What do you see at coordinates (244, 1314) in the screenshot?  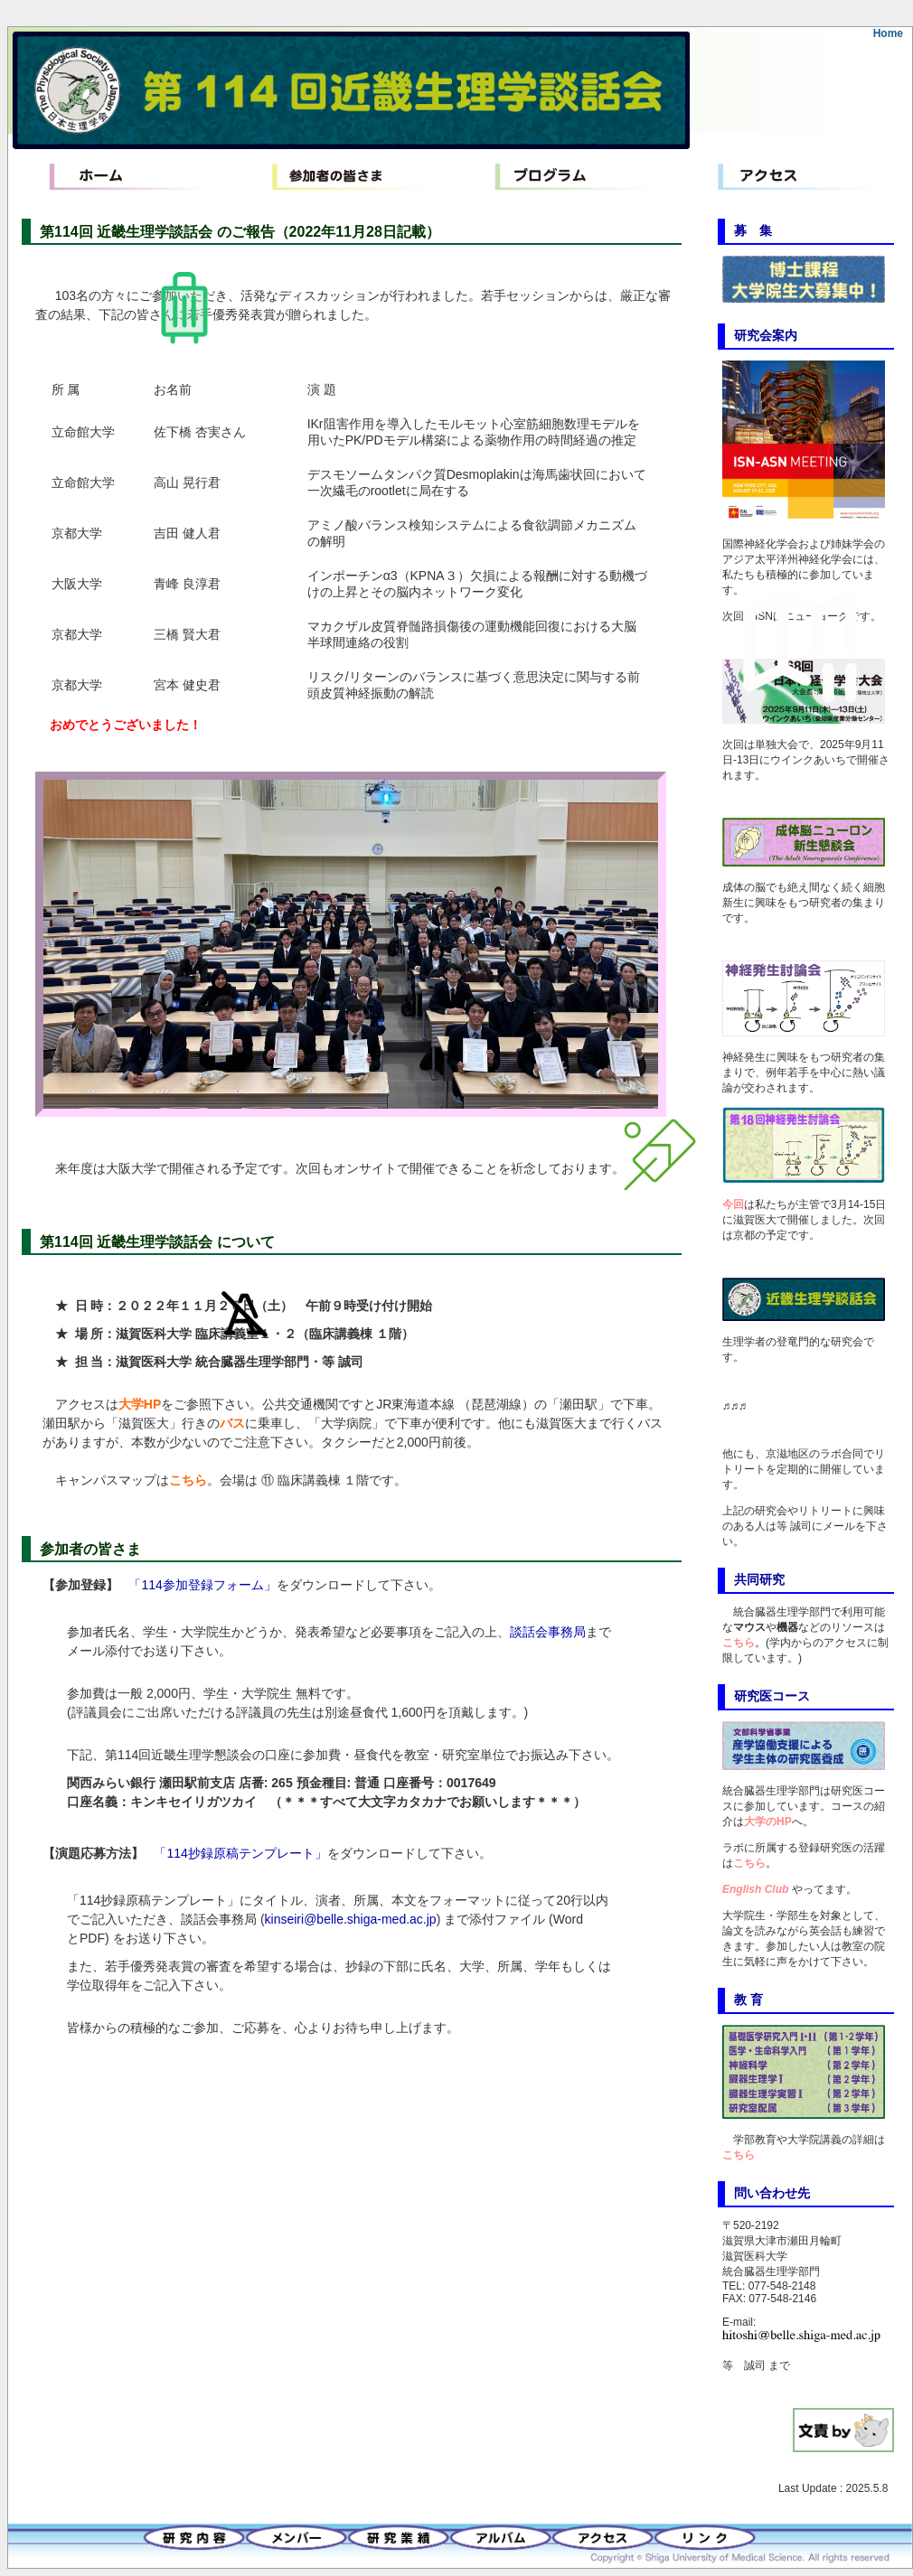 I see `disable text formatting options` at bounding box center [244, 1314].